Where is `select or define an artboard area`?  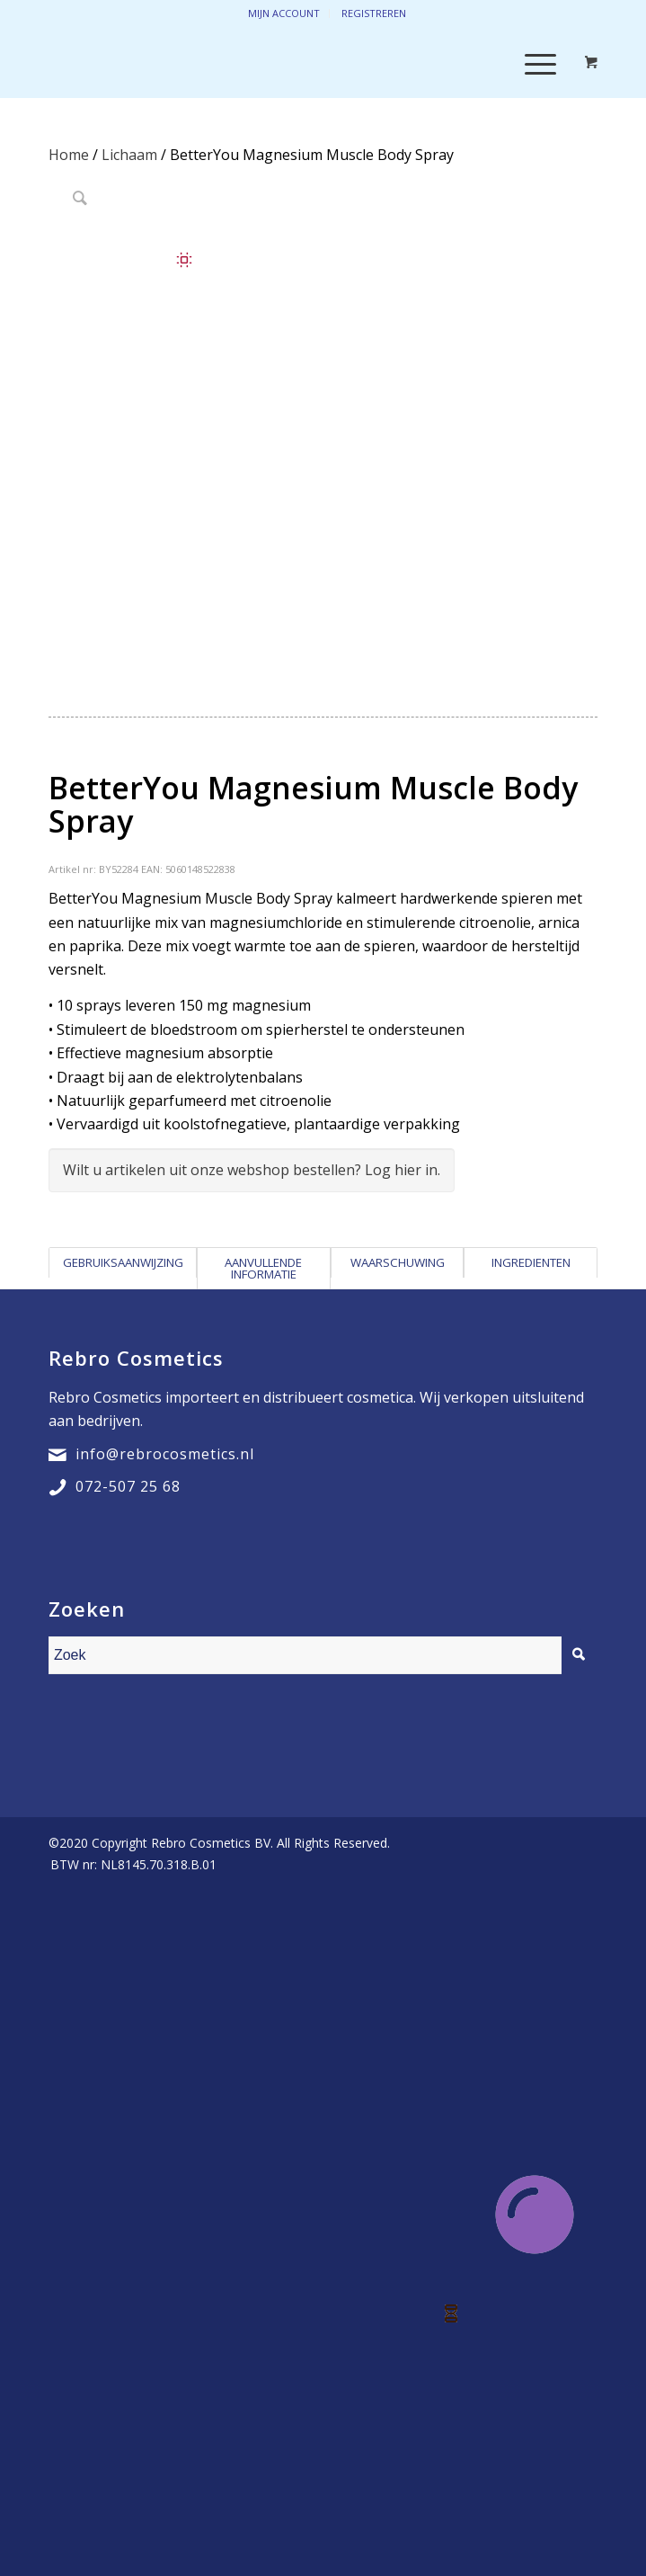 select or define an artboard area is located at coordinates (184, 260).